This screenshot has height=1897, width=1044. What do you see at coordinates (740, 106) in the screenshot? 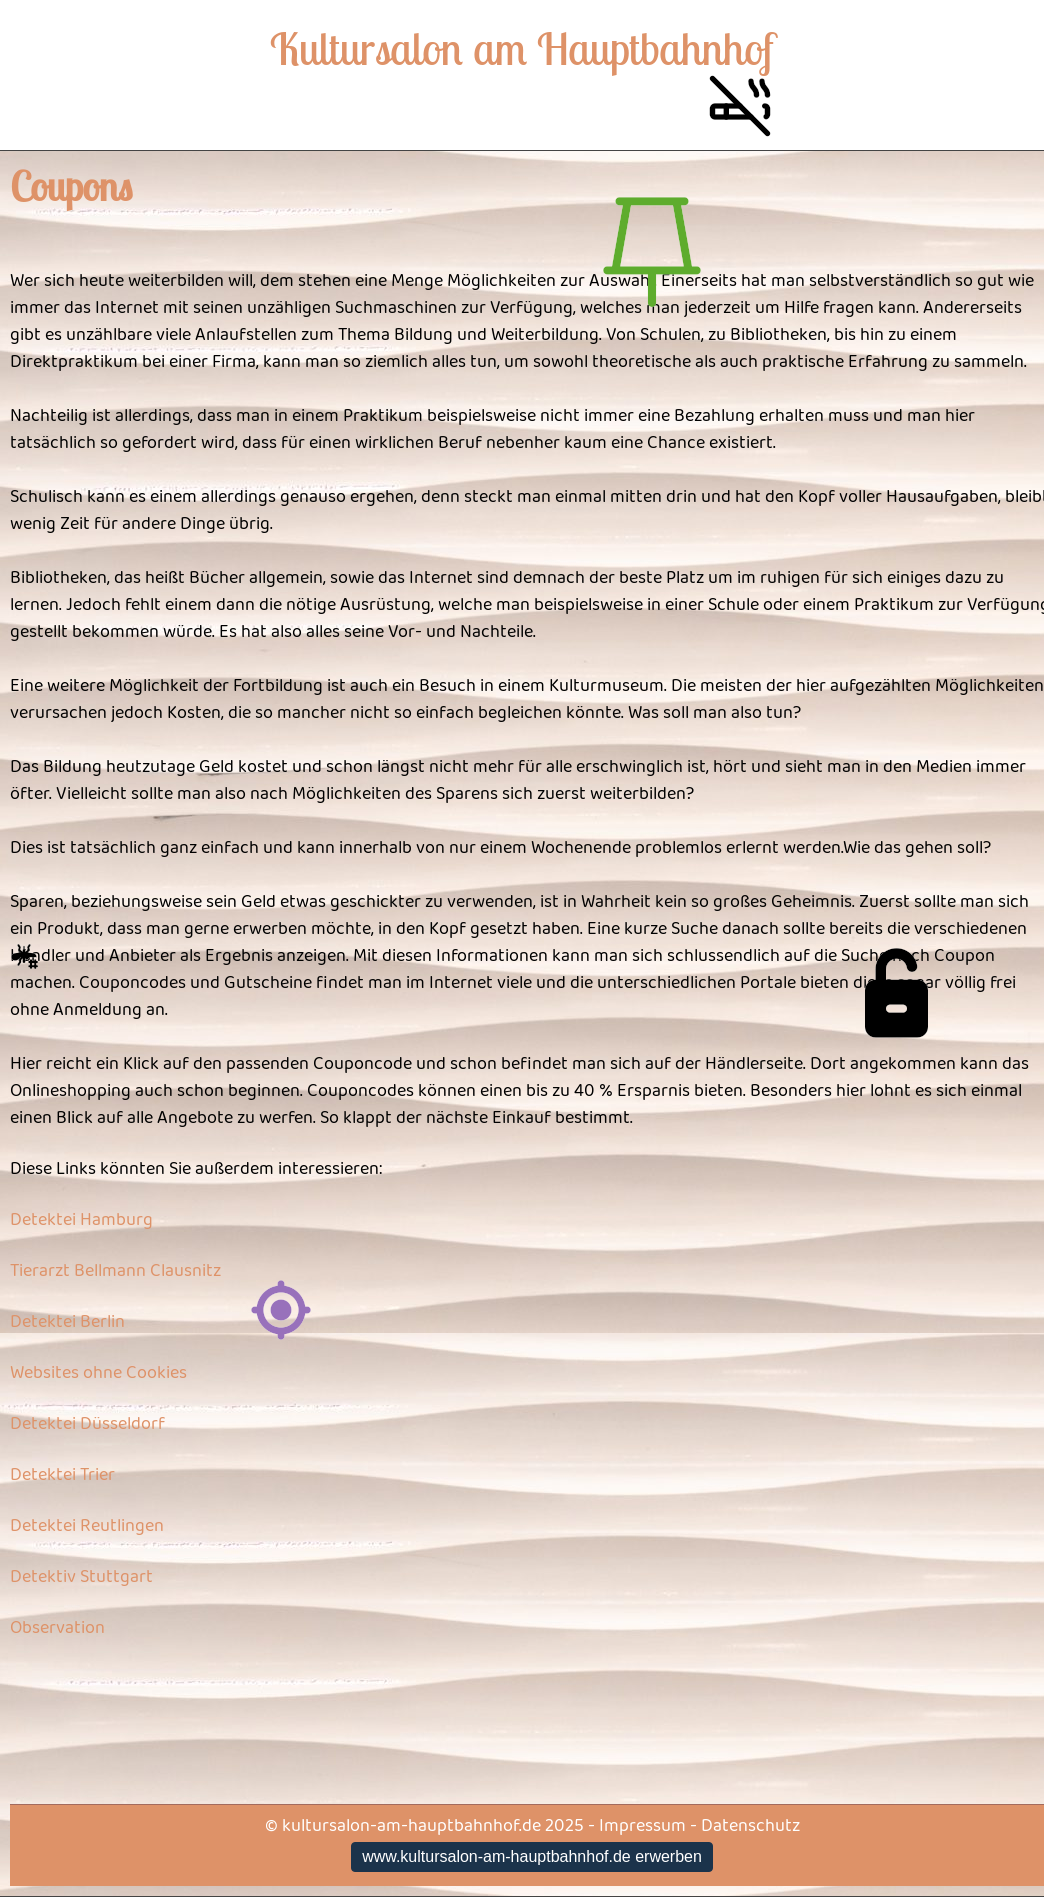
I see `no smoking allowed in this area` at bounding box center [740, 106].